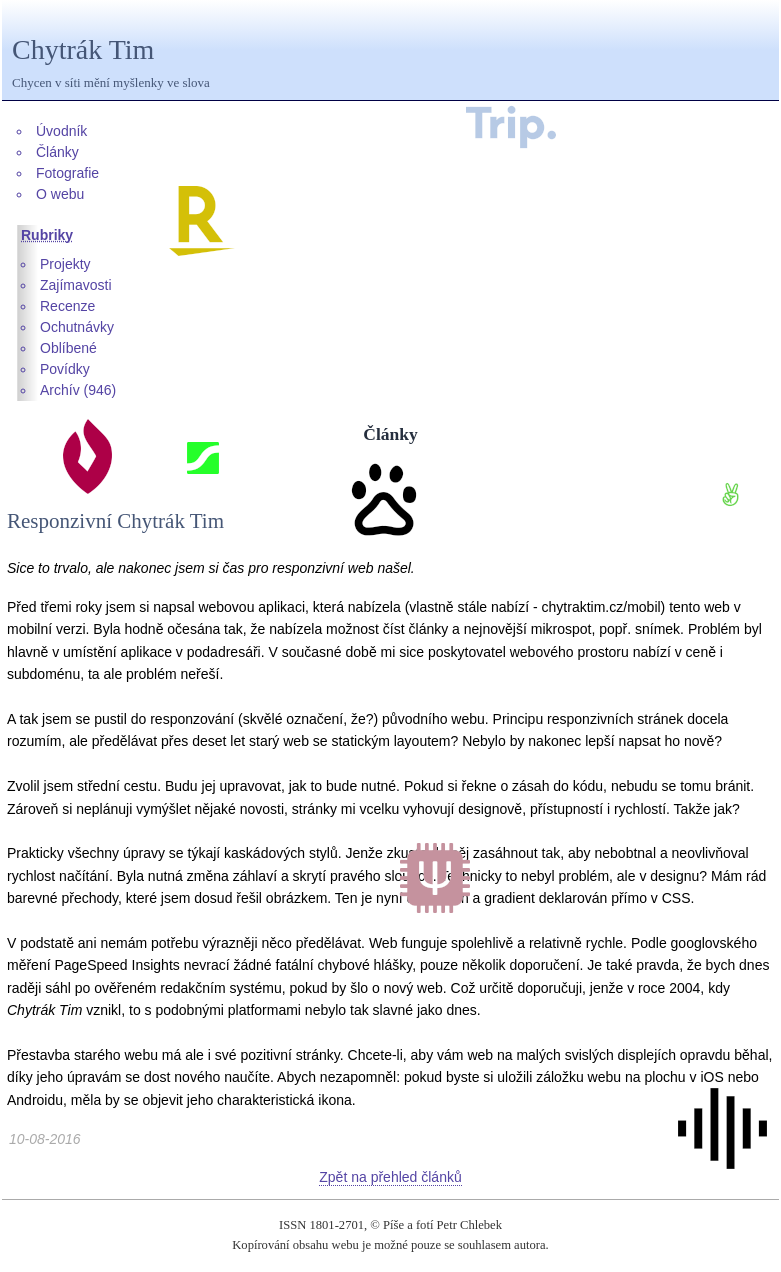 The width and height of the screenshot is (781, 1272). What do you see at coordinates (87, 456) in the screenshot?
I see `firewalla network security app` at bounding box center [87, 456].